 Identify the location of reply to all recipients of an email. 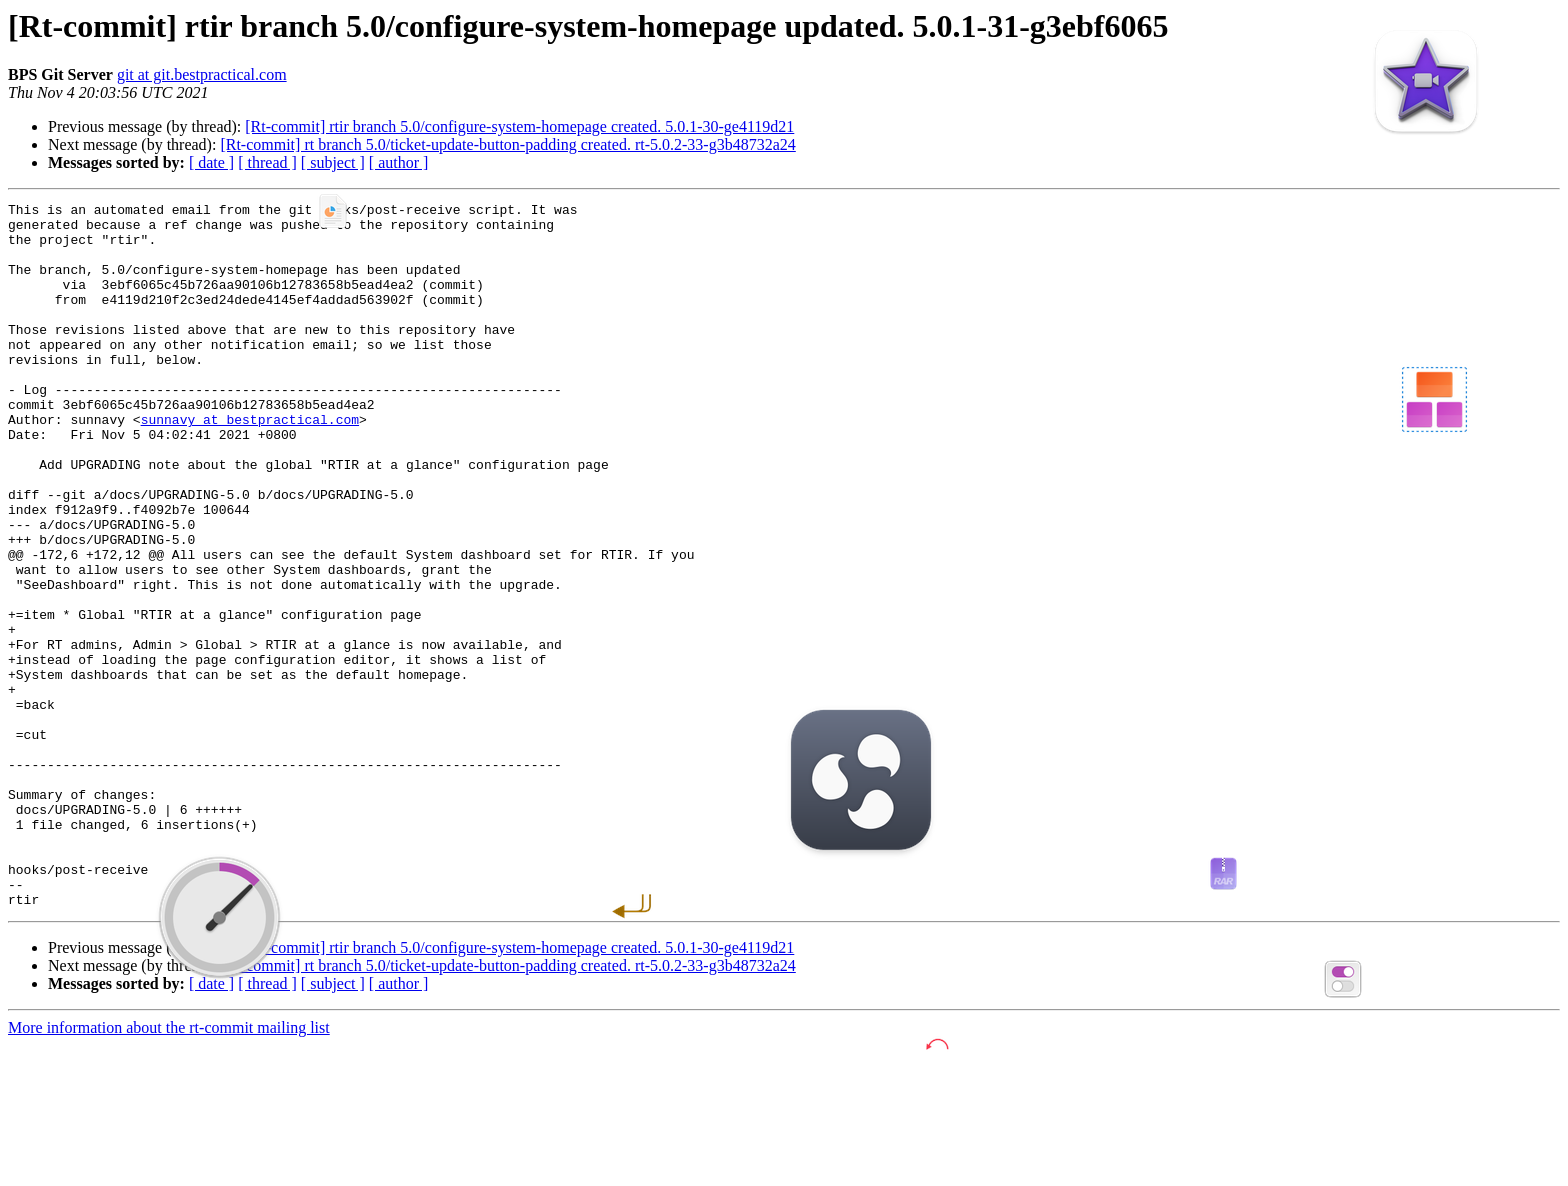
(631, 906).